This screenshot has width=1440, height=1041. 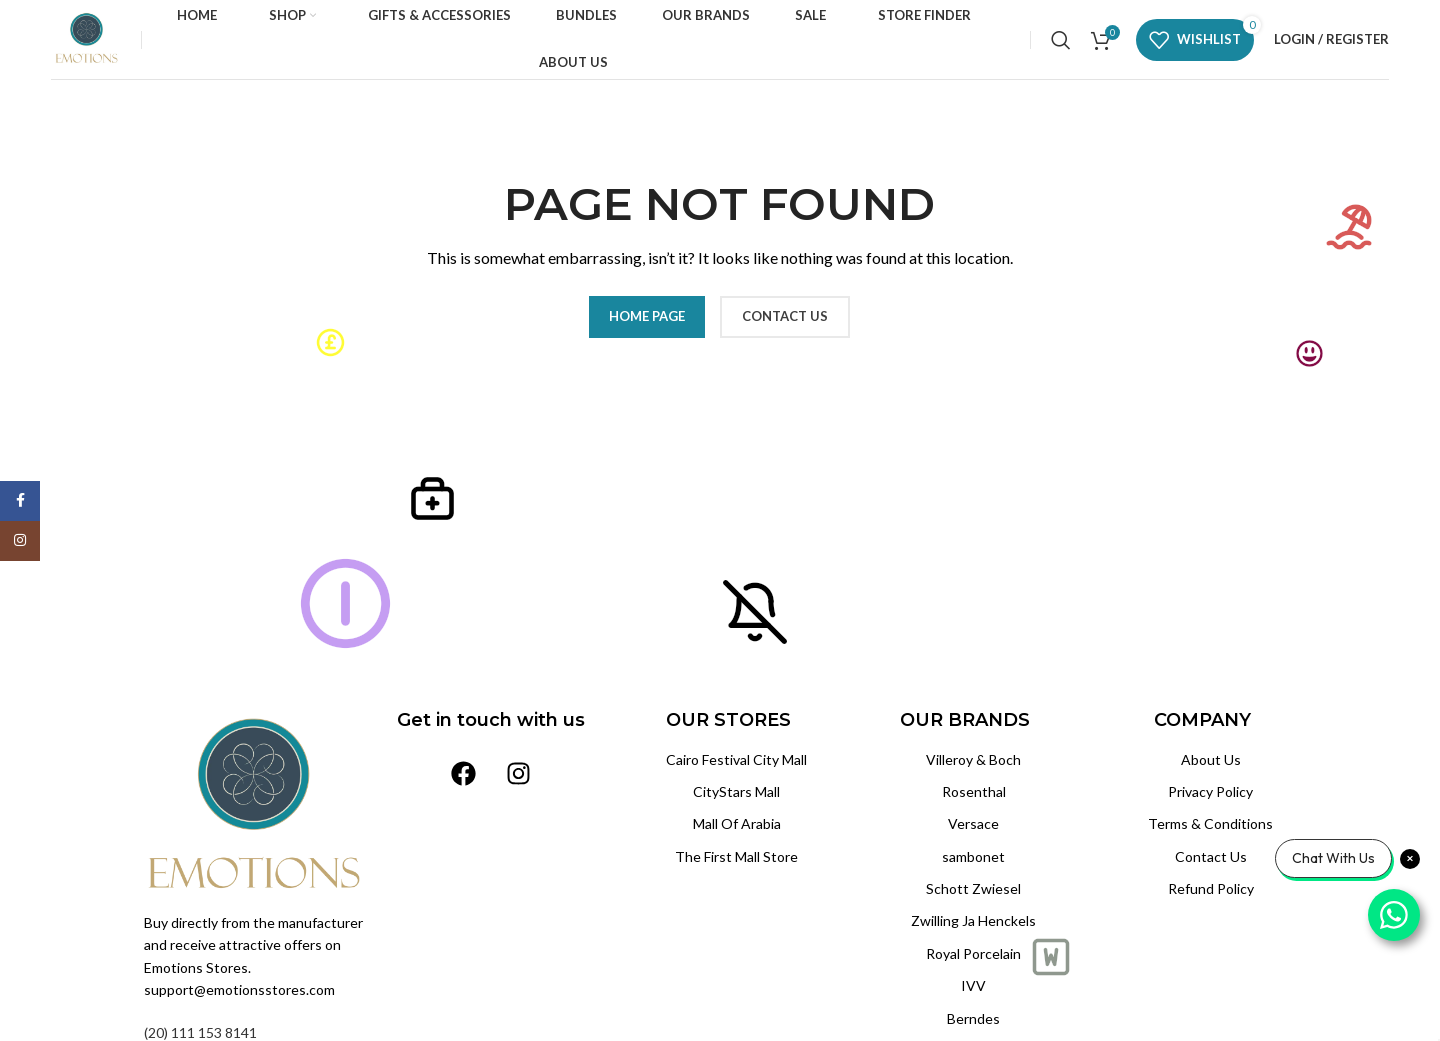 What do you see at coordinates (1309, 353) in the screenshot?
I see `add an emoji or reaction to a message` at bounding box center [1309, 353].